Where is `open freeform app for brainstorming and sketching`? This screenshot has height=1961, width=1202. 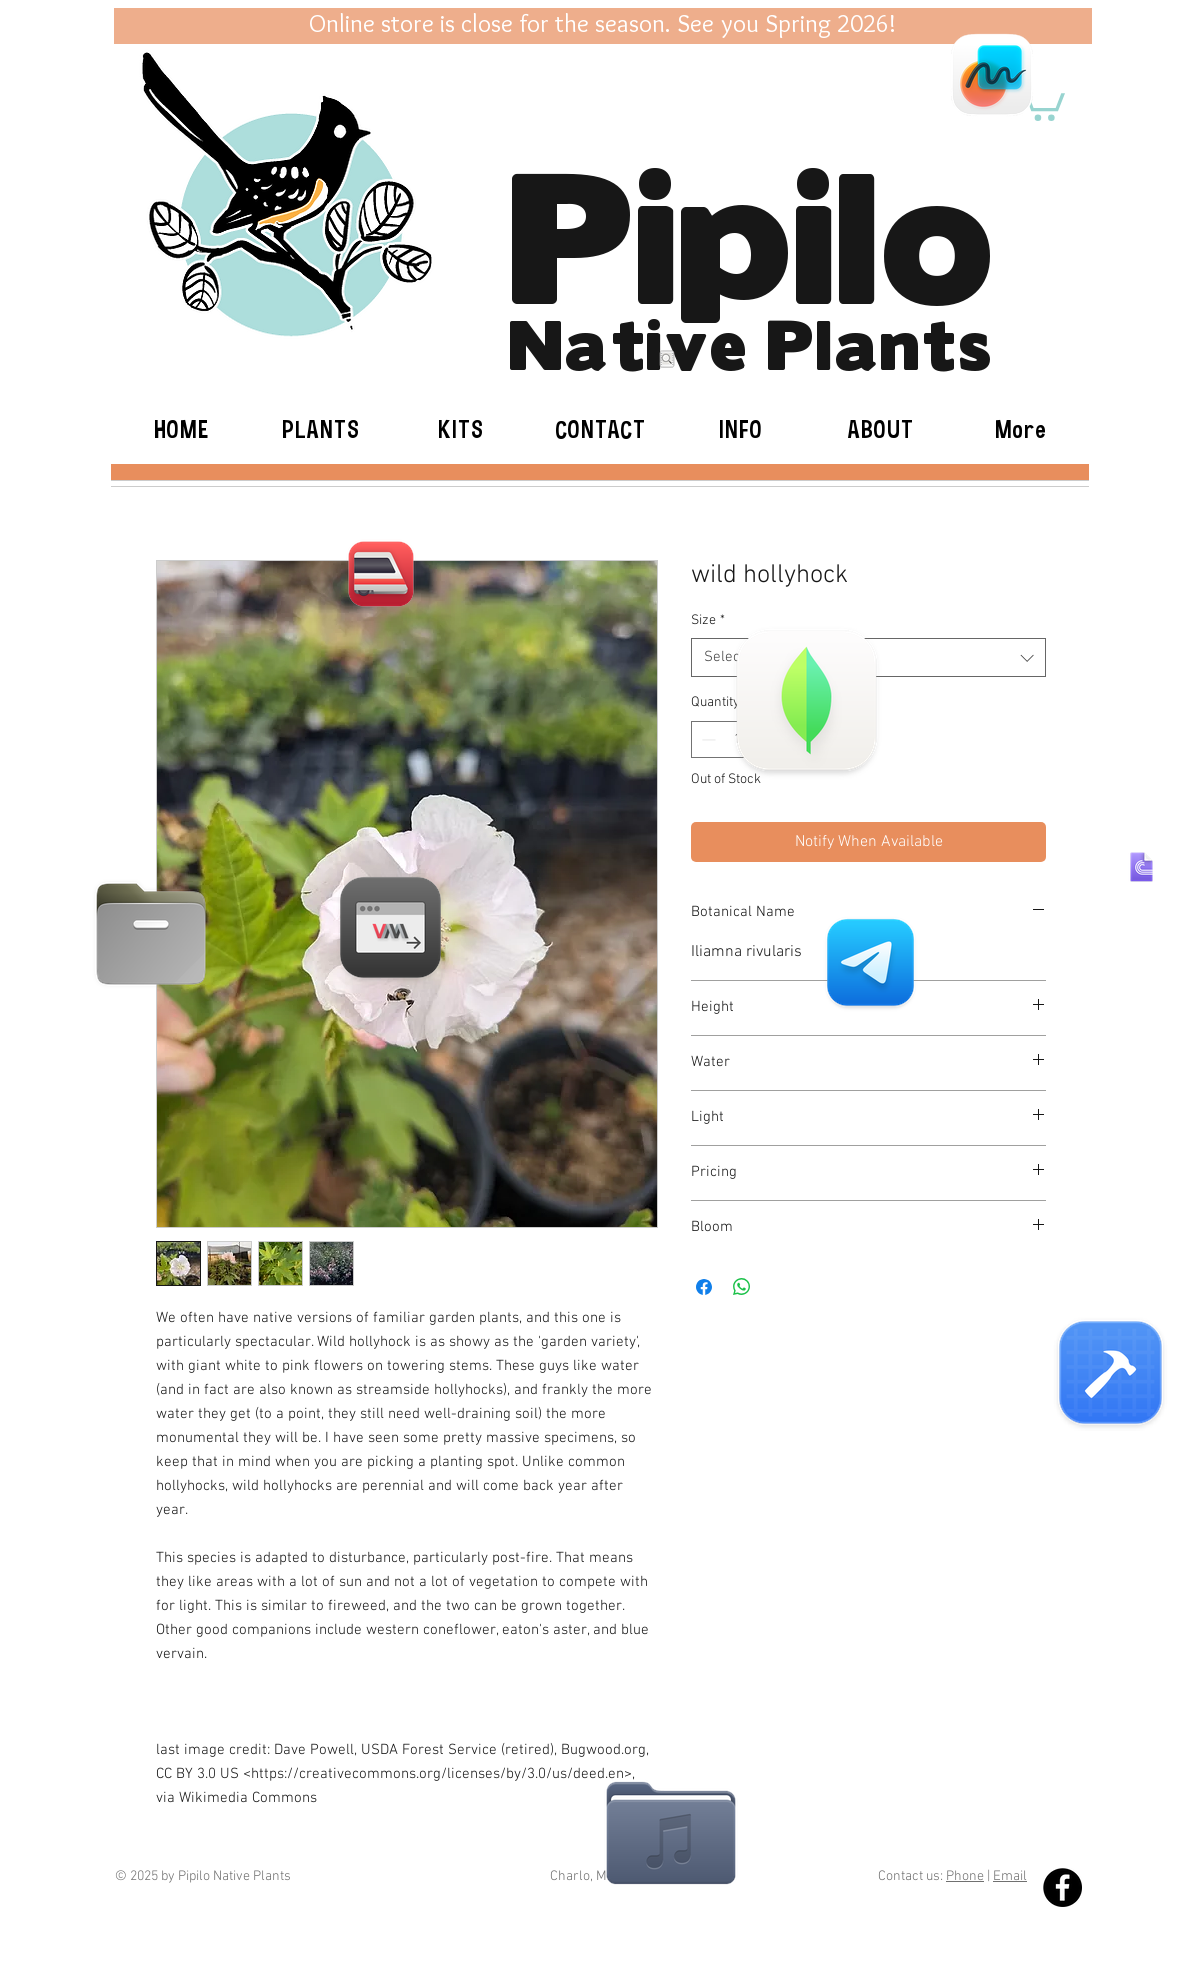
open freeform app for brainstorming and sketching is located at coordinates (992, 75).